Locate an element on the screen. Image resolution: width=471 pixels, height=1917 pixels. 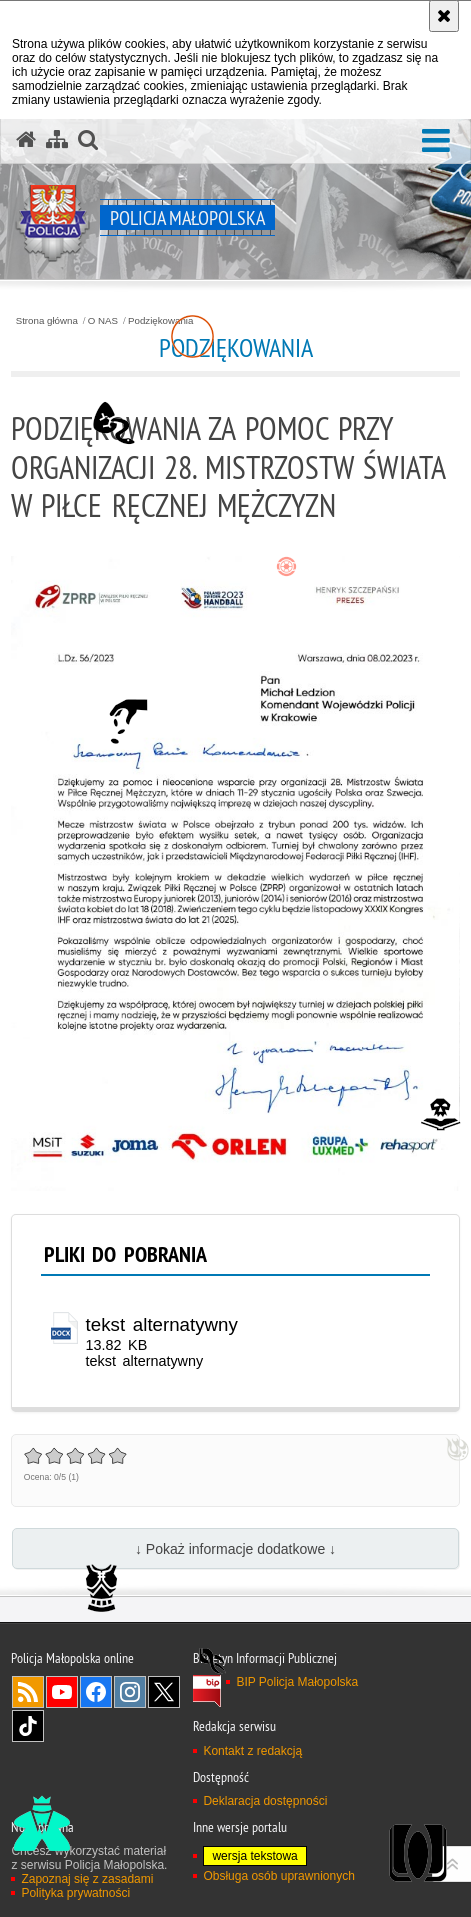
decorative design element or placeholder graphic is located at coordinates (418, 1853).